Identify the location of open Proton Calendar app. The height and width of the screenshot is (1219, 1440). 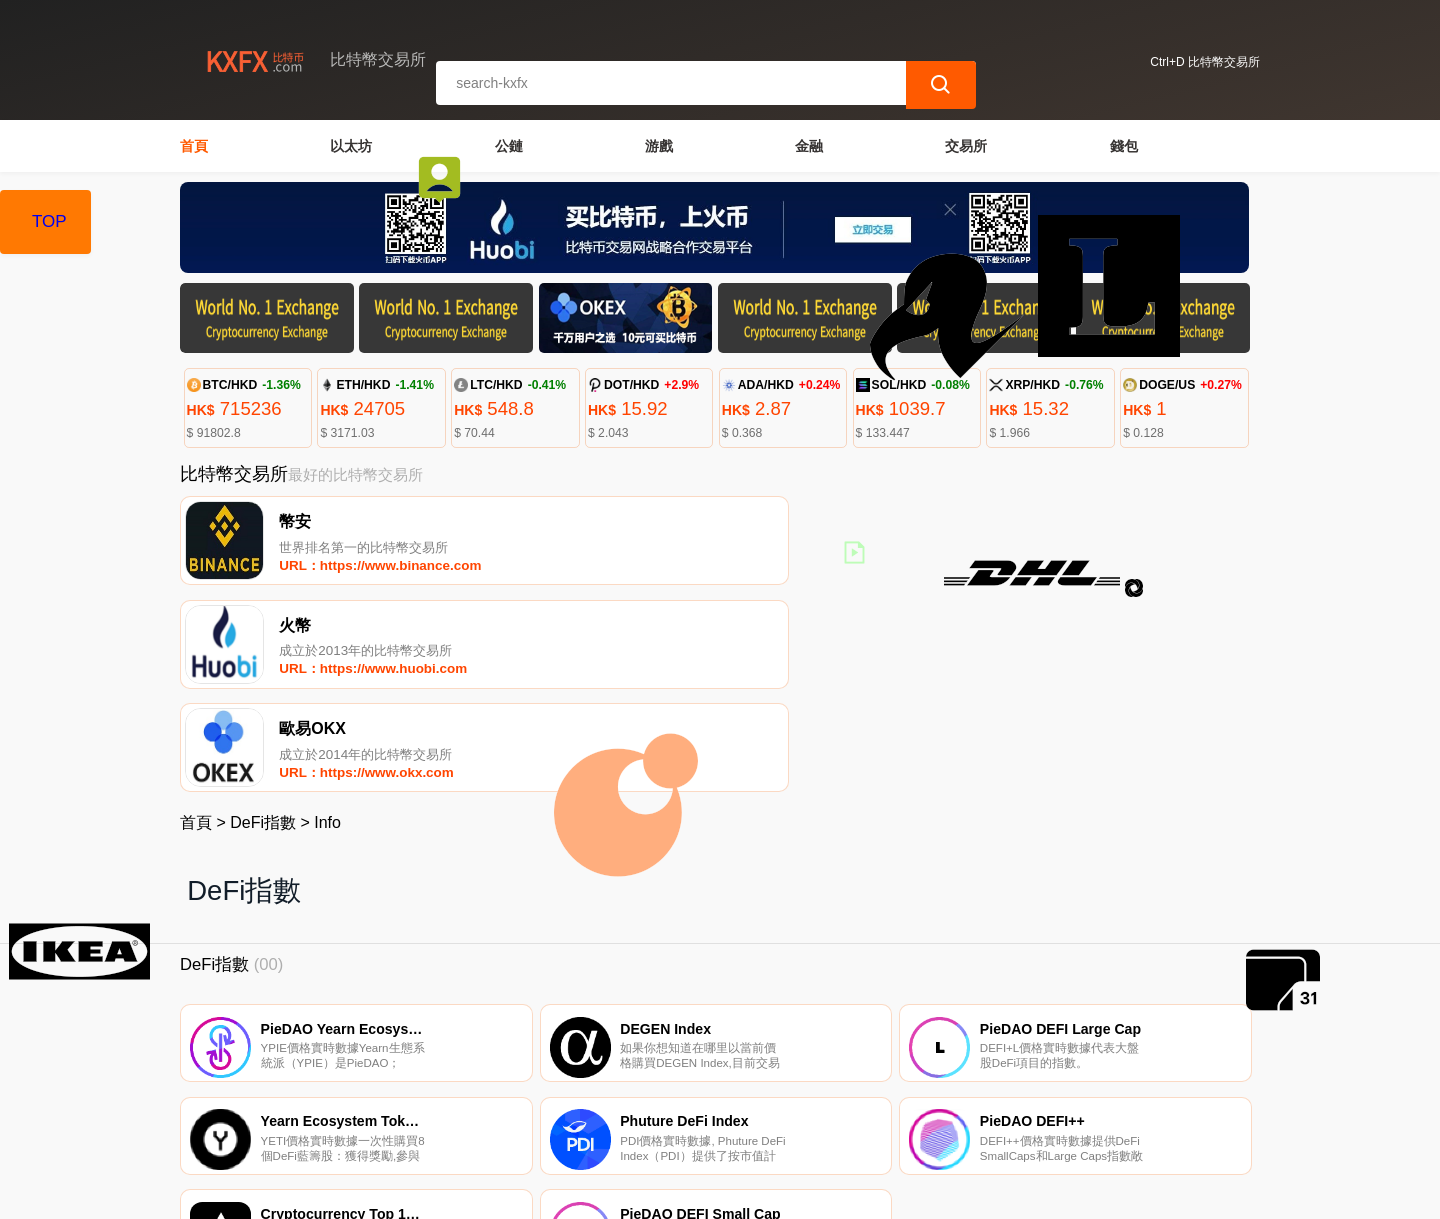
(1283, 980).